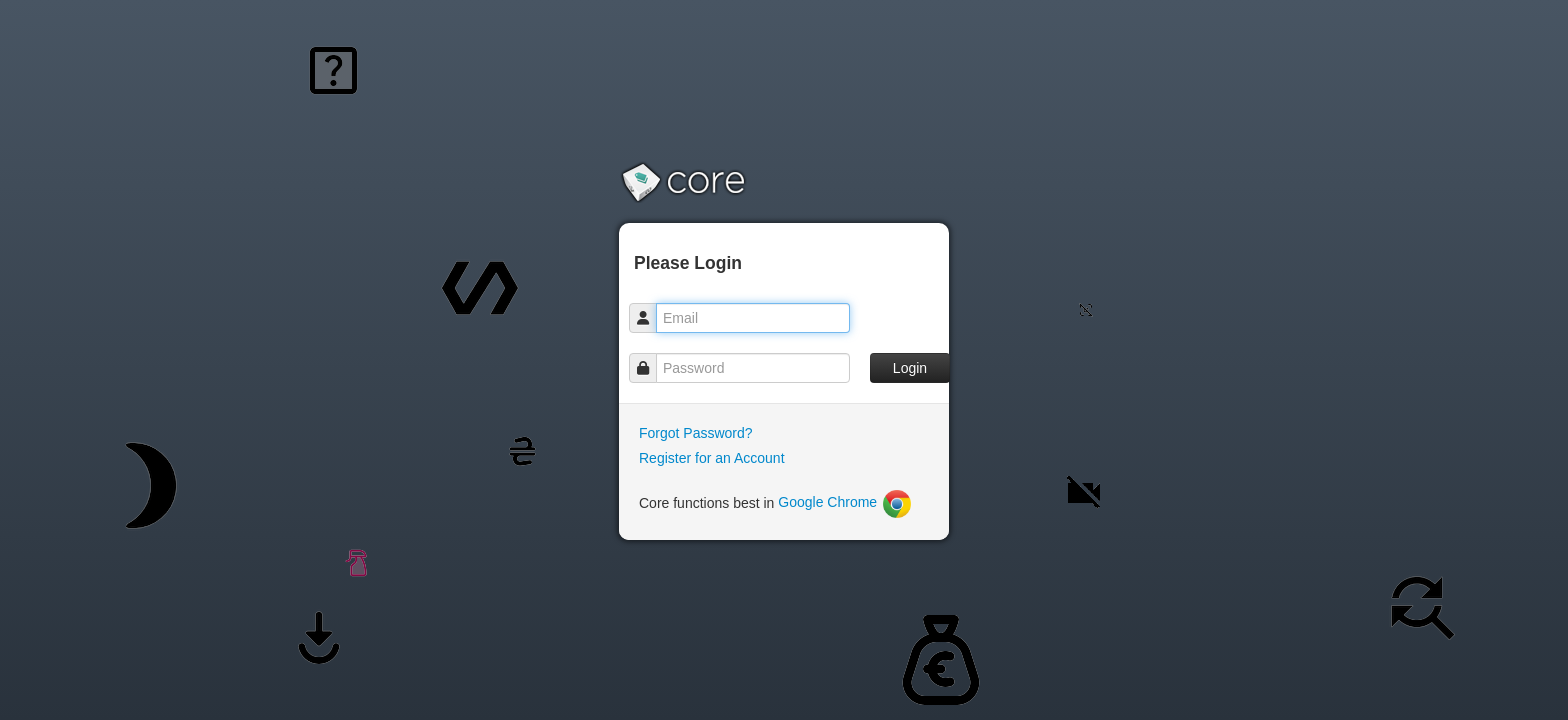  I want to click on turn off camera or disable video, so click(1084, 493).